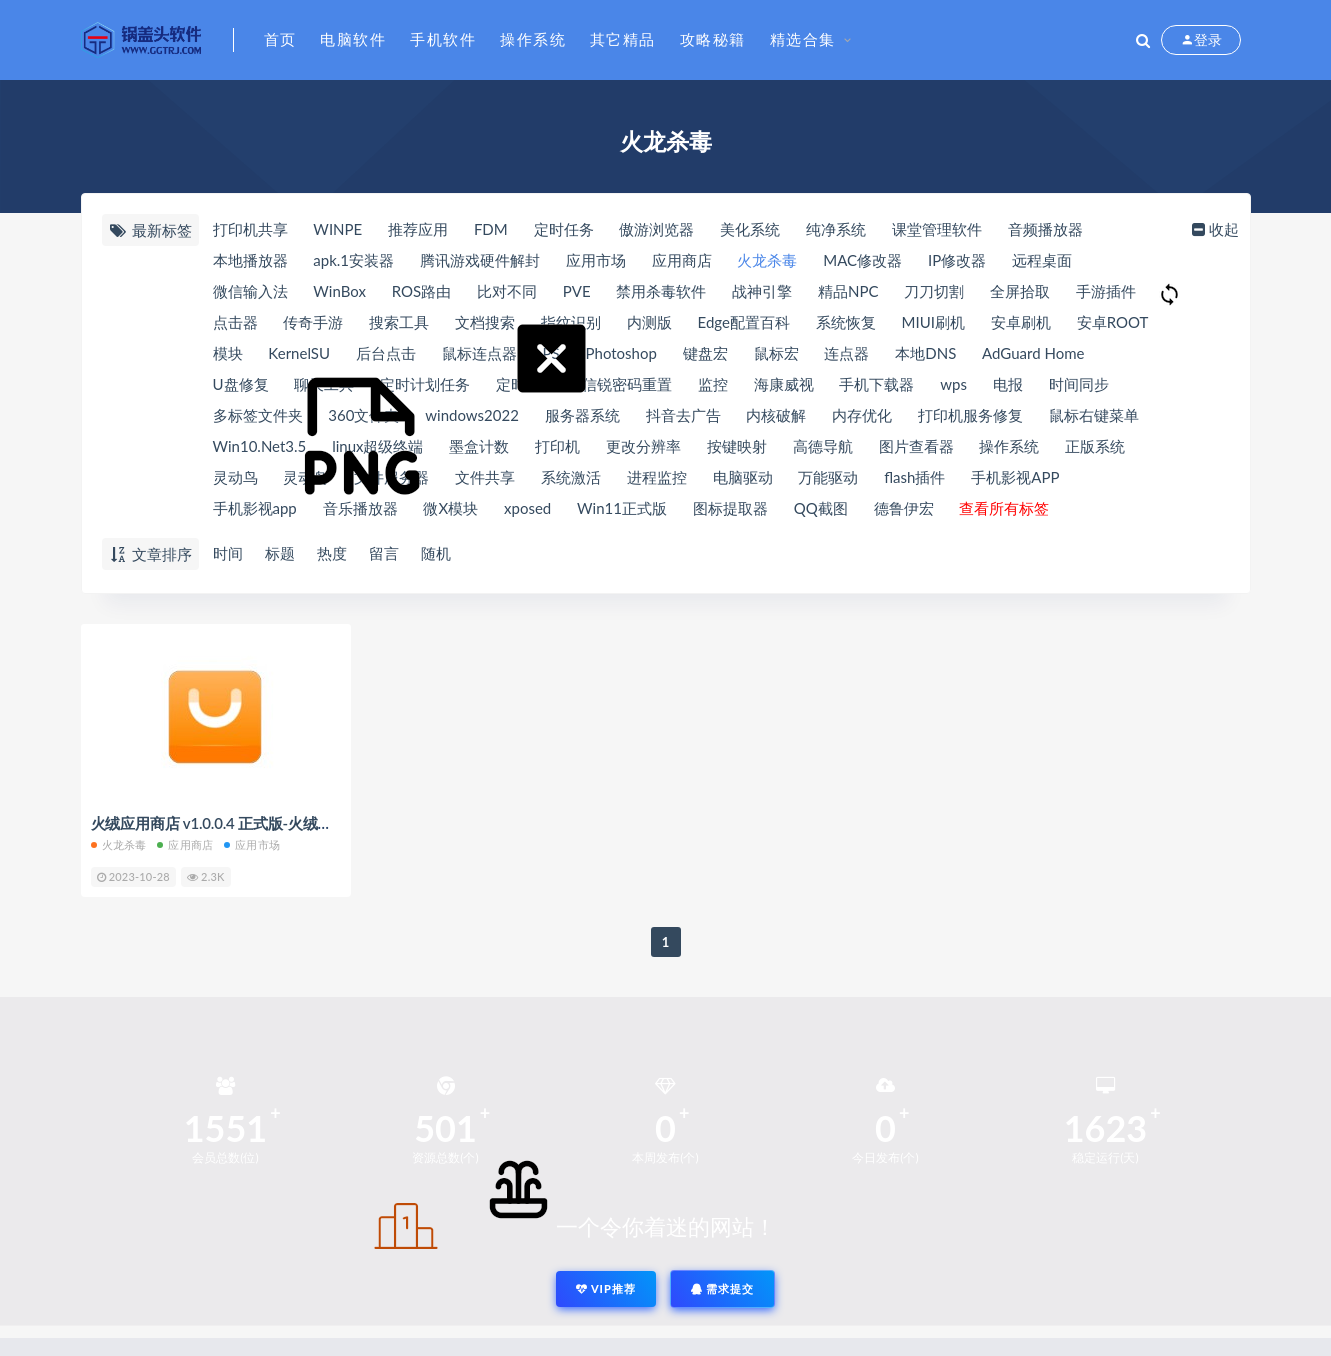 This screenshot has width=1331, height=1356. Describe the element at coordinates (1169, 294) in the screenshot. I see `repeat or loop playback` at that location.